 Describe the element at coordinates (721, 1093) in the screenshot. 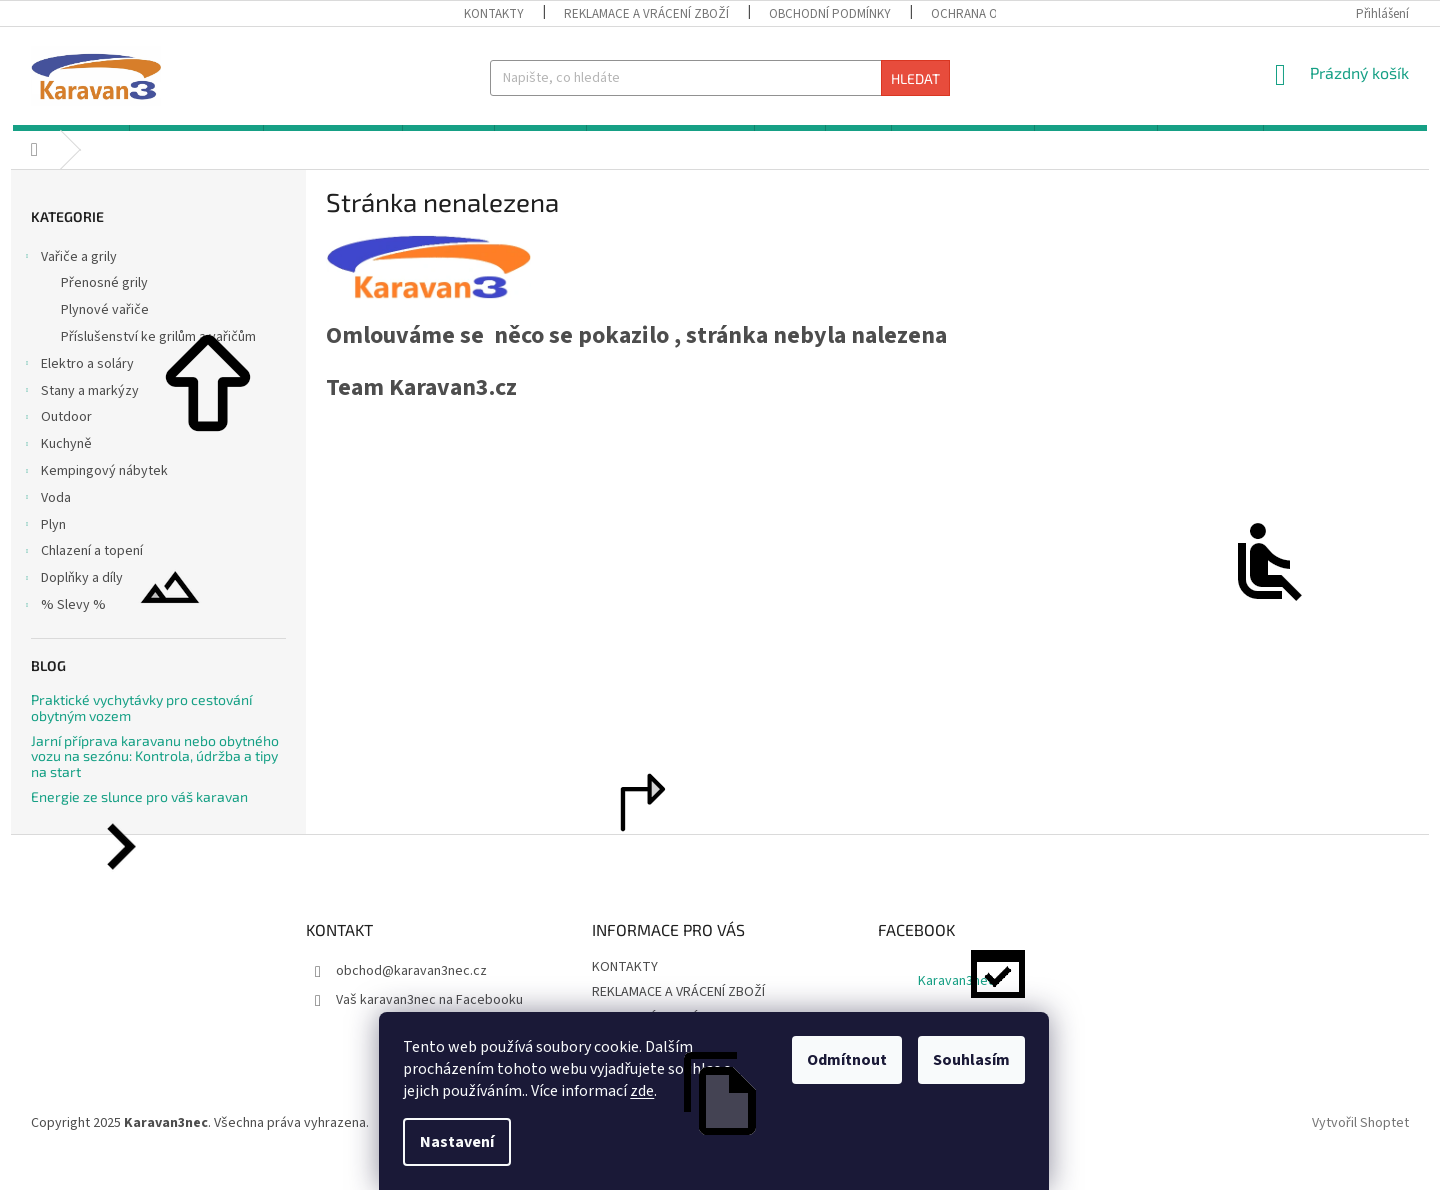

I see `copy file to clipboard` at that location.